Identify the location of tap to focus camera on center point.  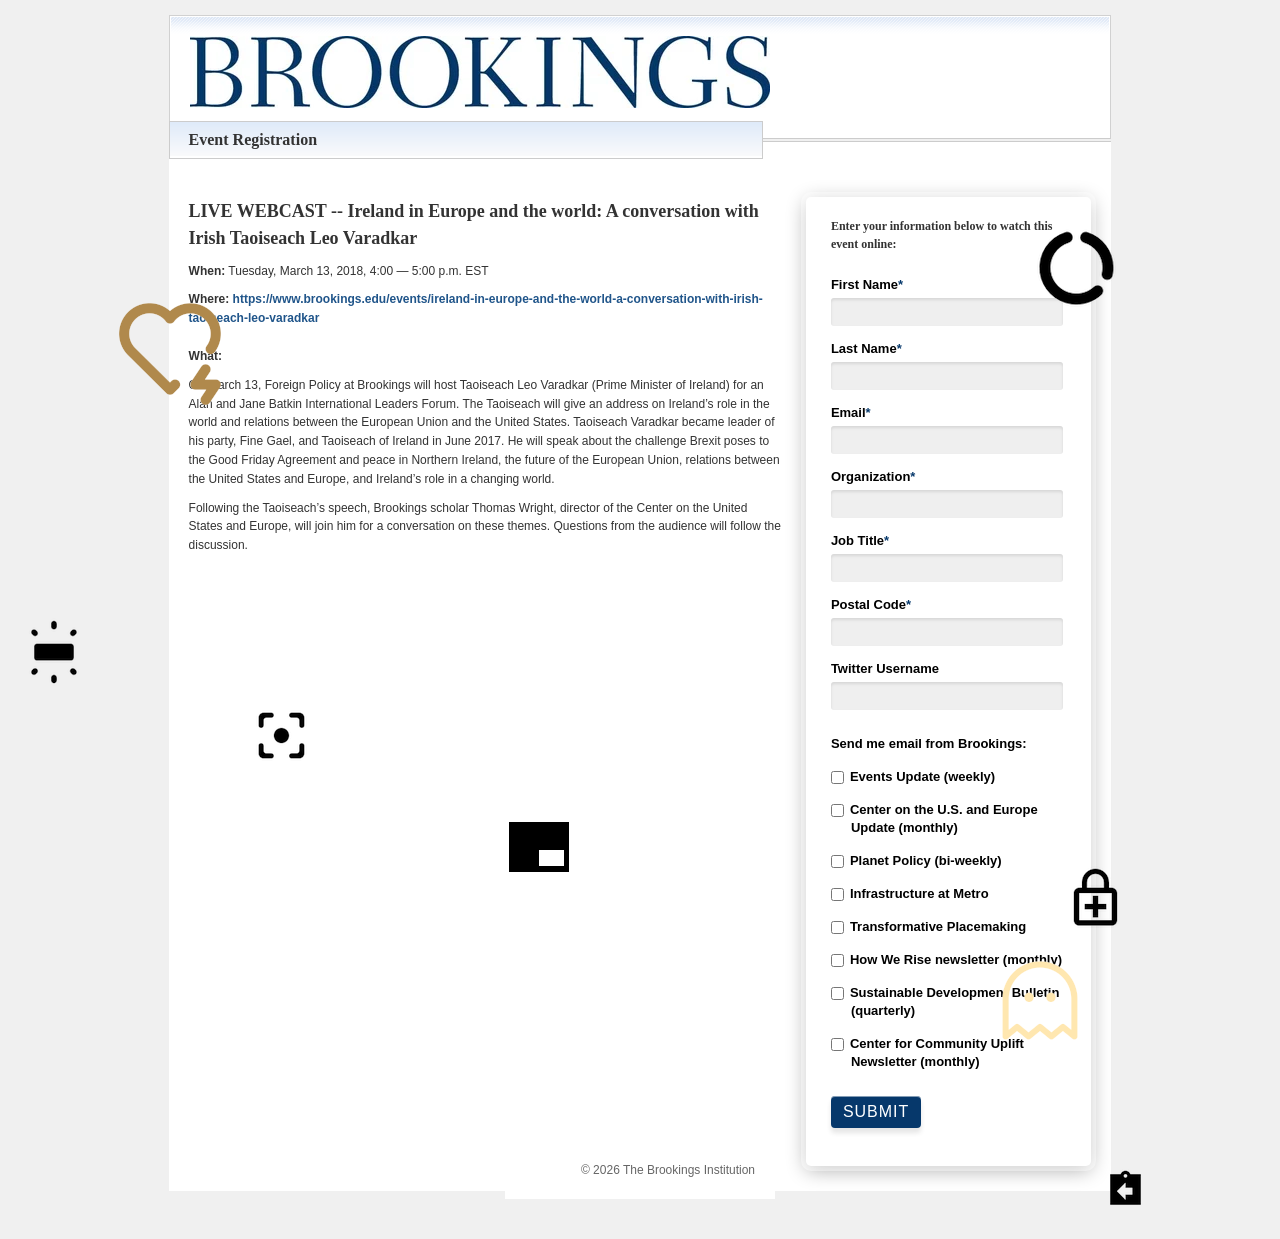
(281, 735).